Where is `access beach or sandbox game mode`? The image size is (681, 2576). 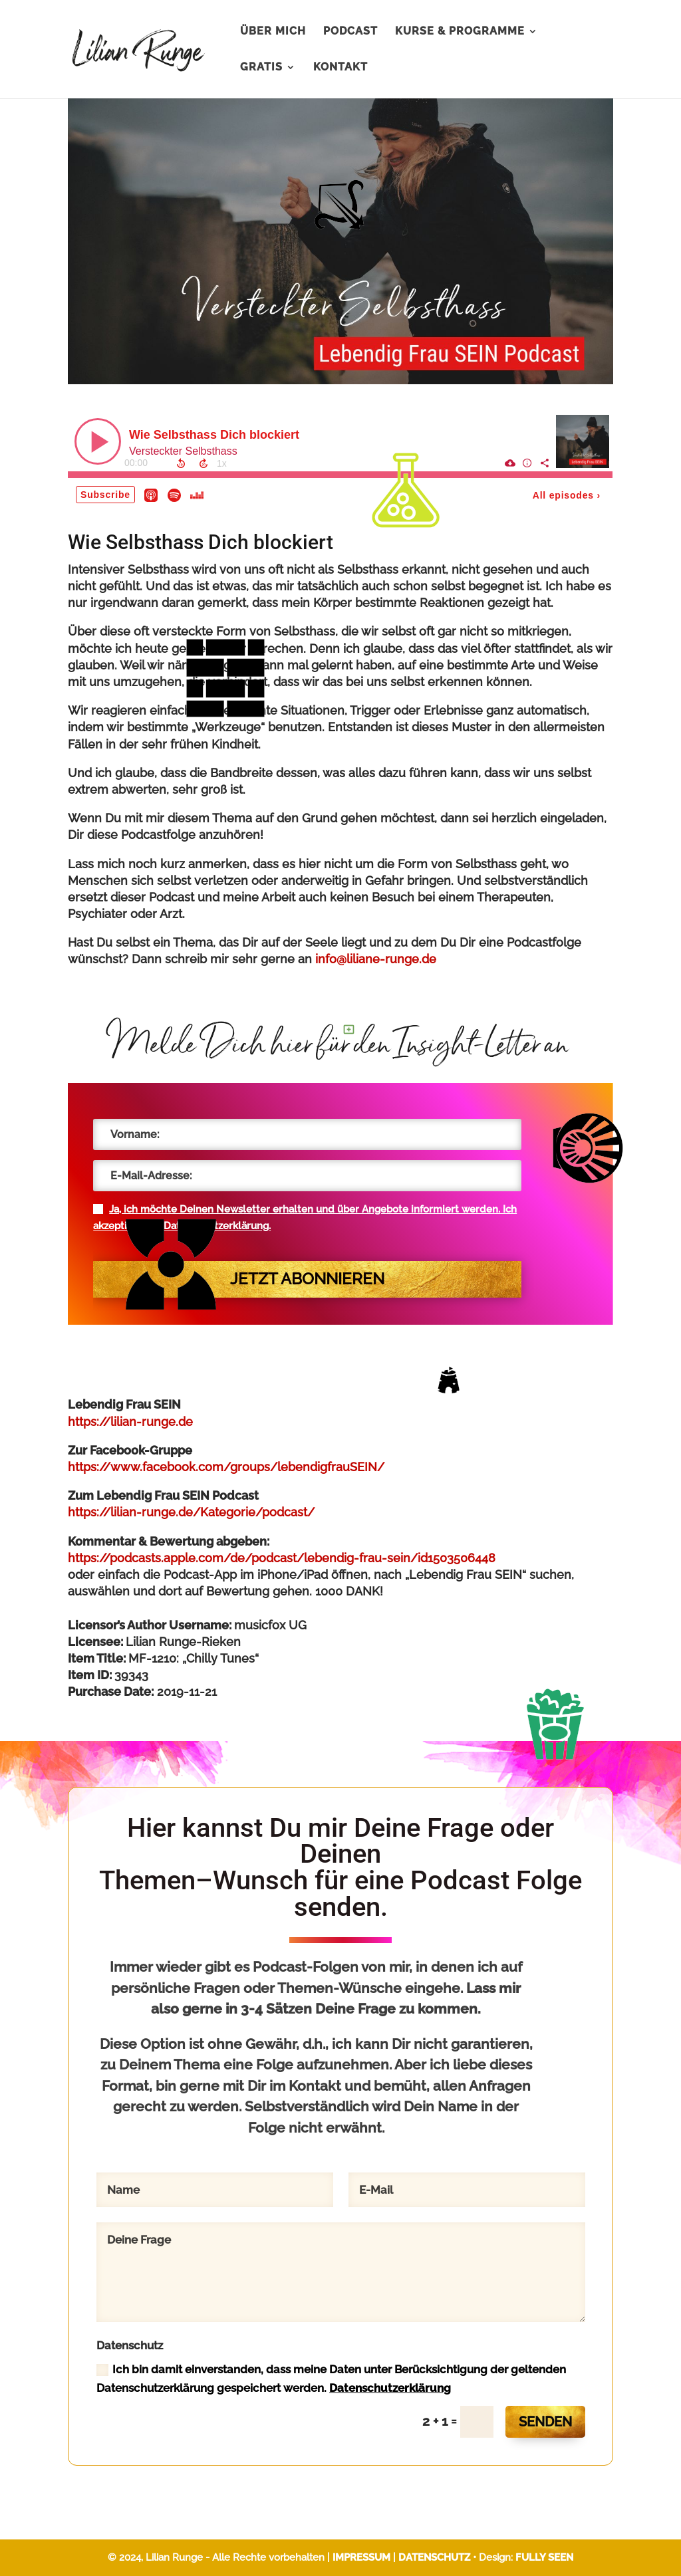 access beach or sandbox game mode is located at coordinates (448, 1379).